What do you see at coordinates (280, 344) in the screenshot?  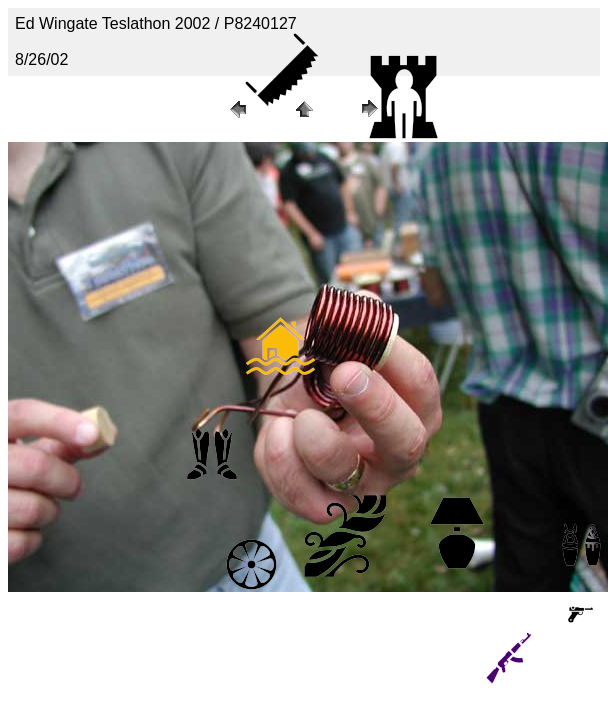 I see `indicates flood warning or alert` at bounding box center [280, 344].